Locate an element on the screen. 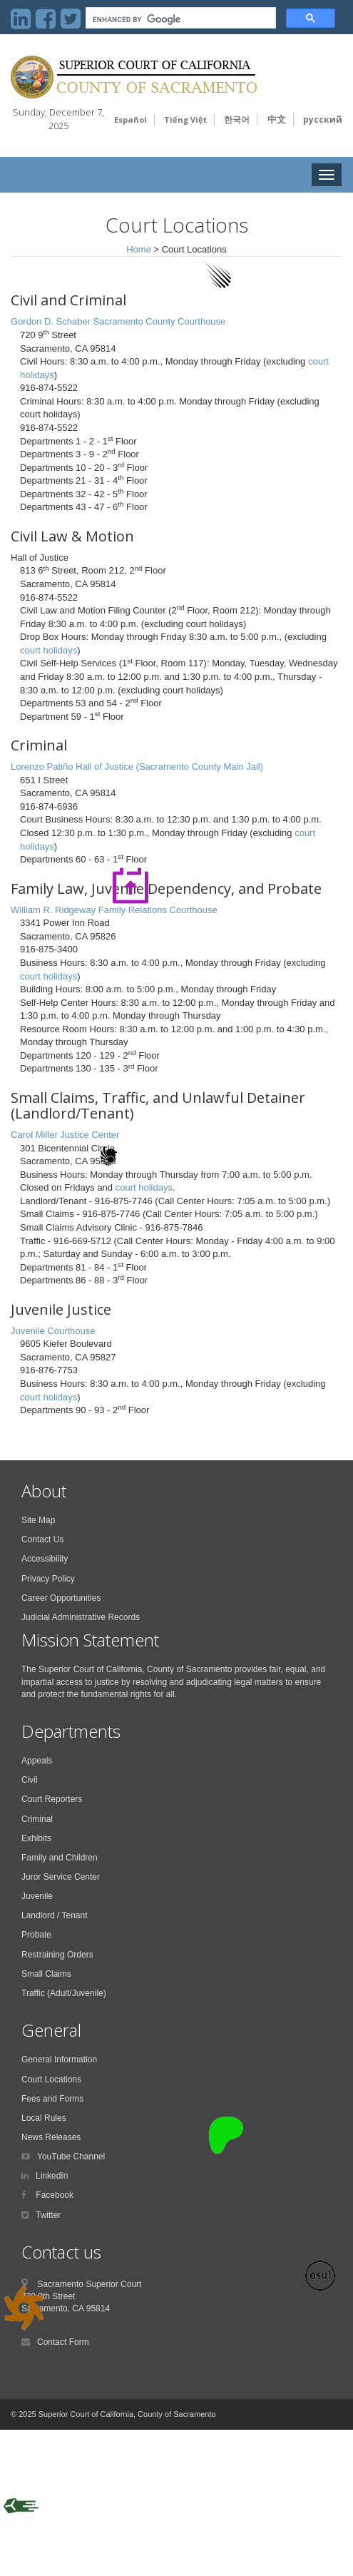  upload image to gallery is located at coordinates (131, 887).